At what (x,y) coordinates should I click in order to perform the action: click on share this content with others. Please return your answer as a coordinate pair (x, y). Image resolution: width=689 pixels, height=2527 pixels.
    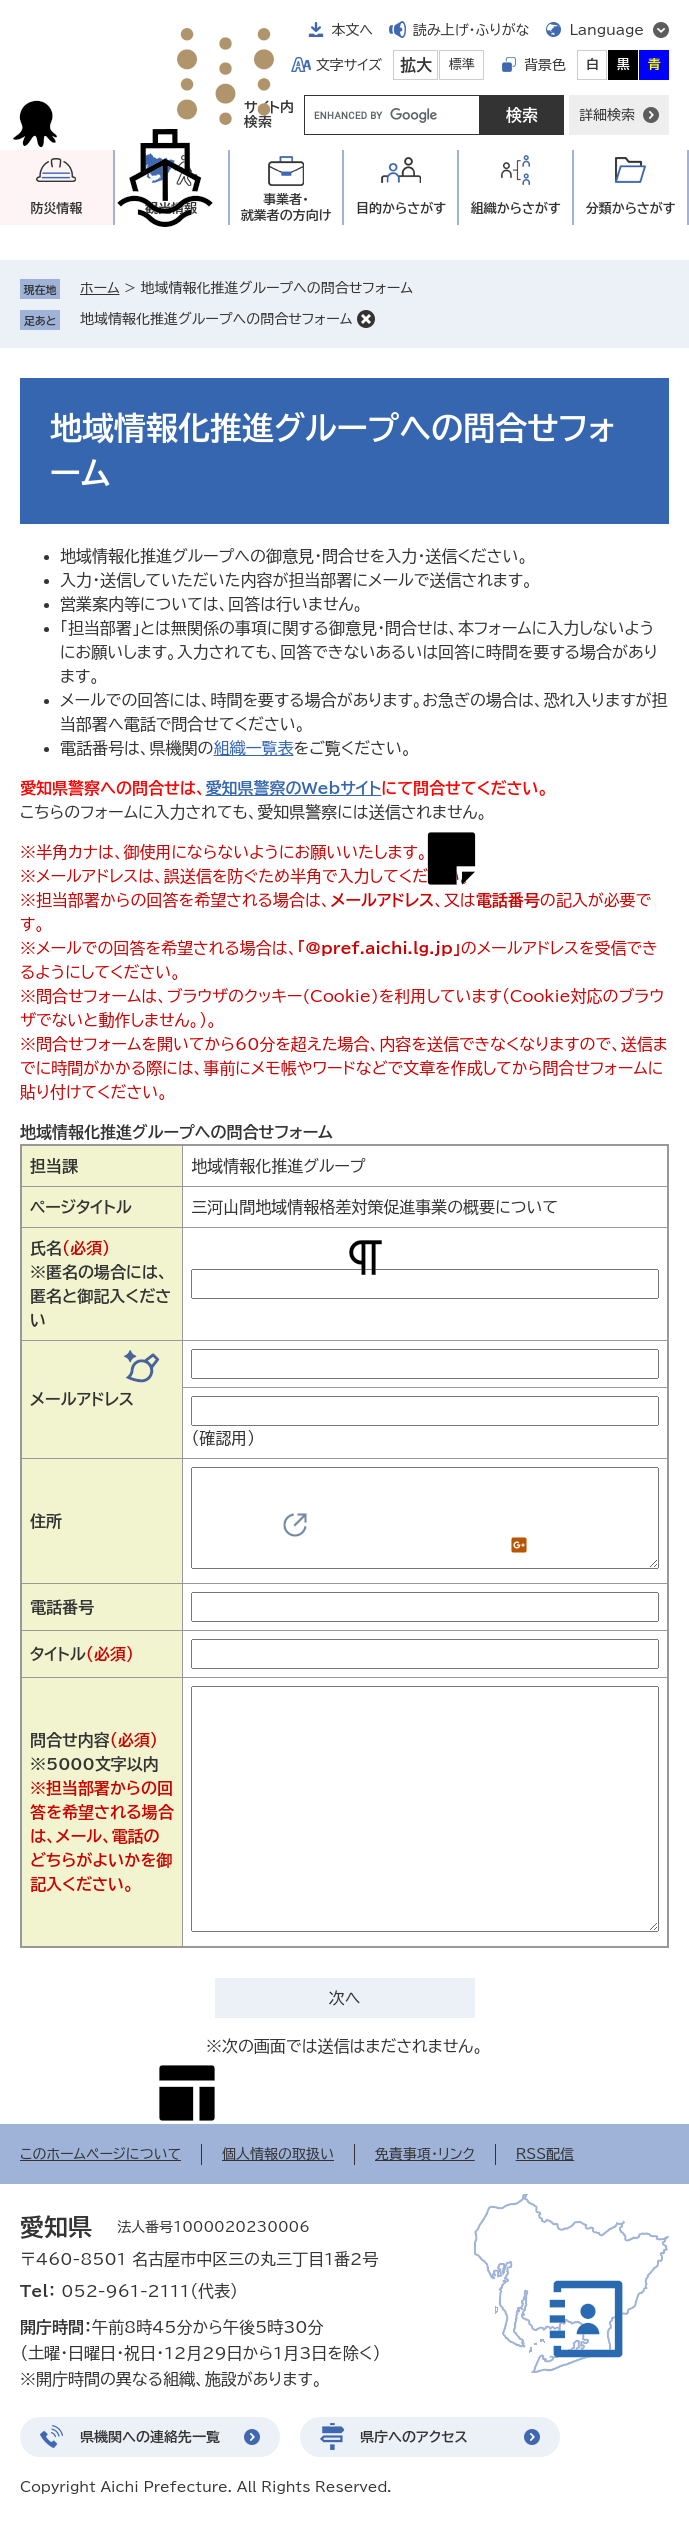
    Looking at the image, I should click on (295, 1525).